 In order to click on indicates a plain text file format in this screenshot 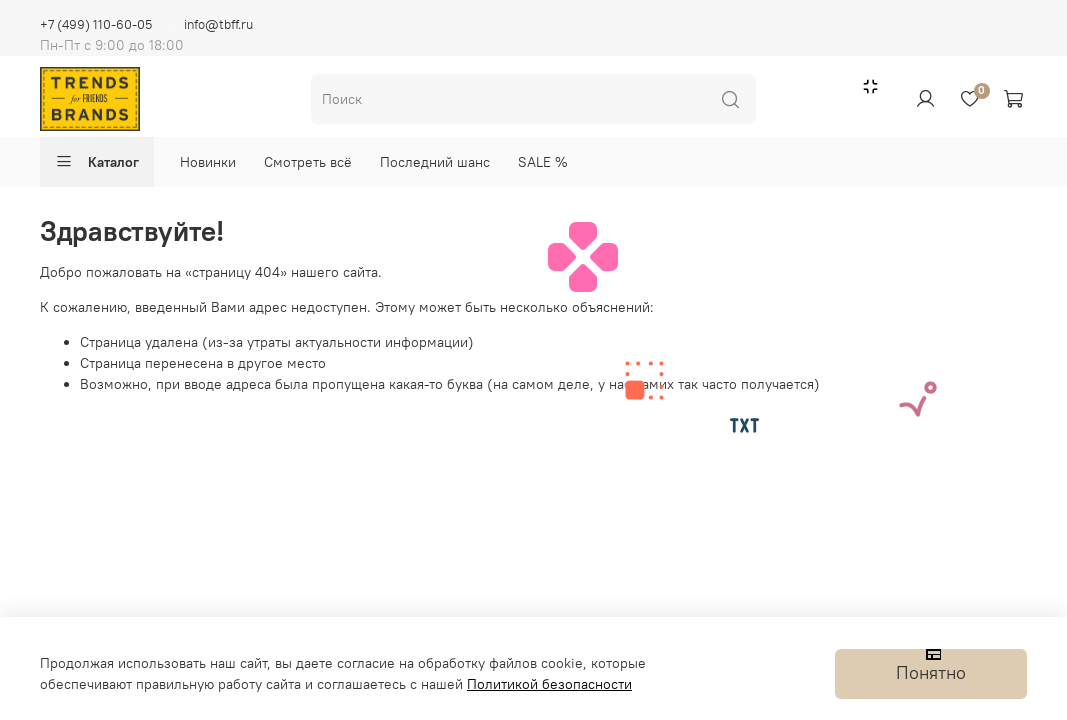, I will do `click(744, 425)`.